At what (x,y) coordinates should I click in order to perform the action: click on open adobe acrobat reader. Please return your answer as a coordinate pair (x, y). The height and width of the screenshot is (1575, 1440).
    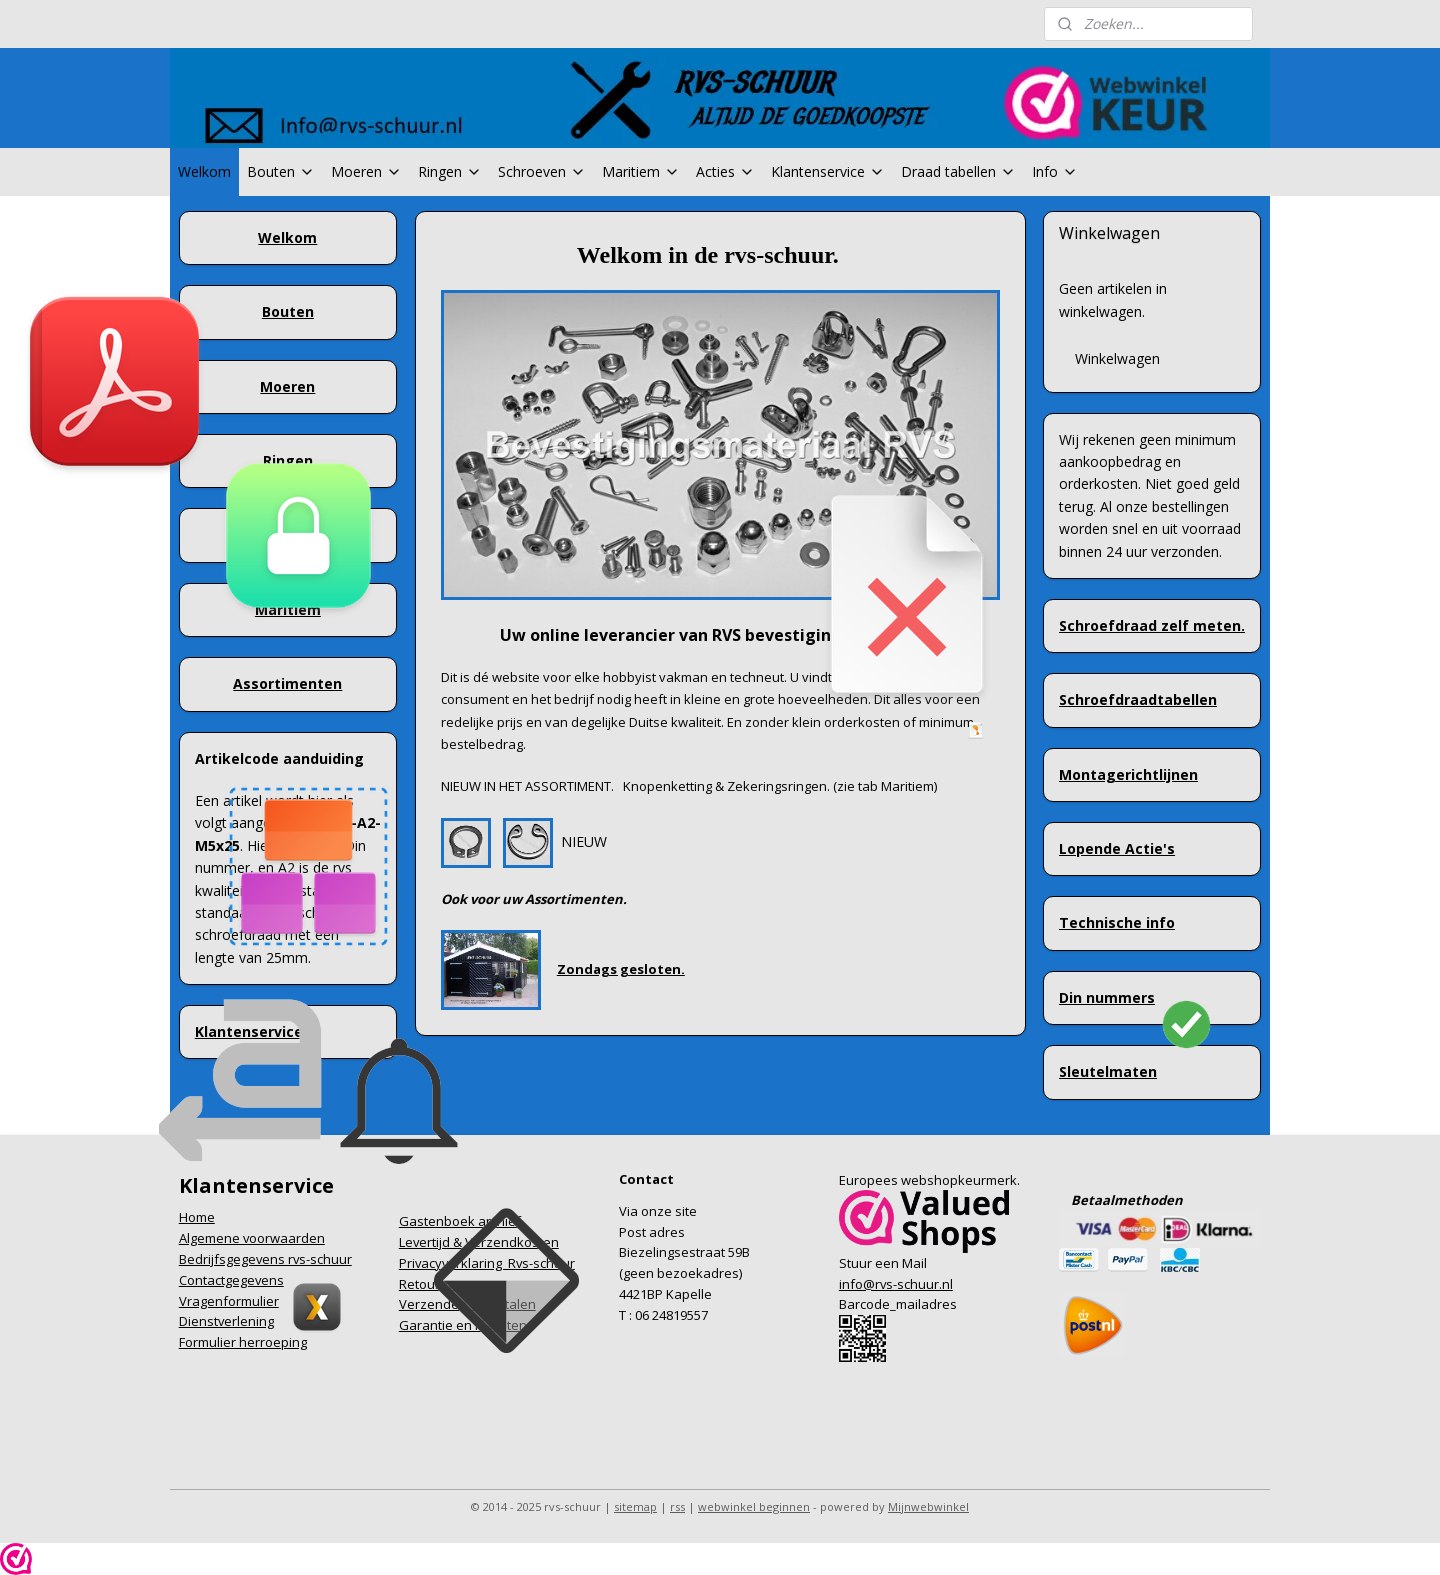
    Looking at the image, I should click on (114, 381).